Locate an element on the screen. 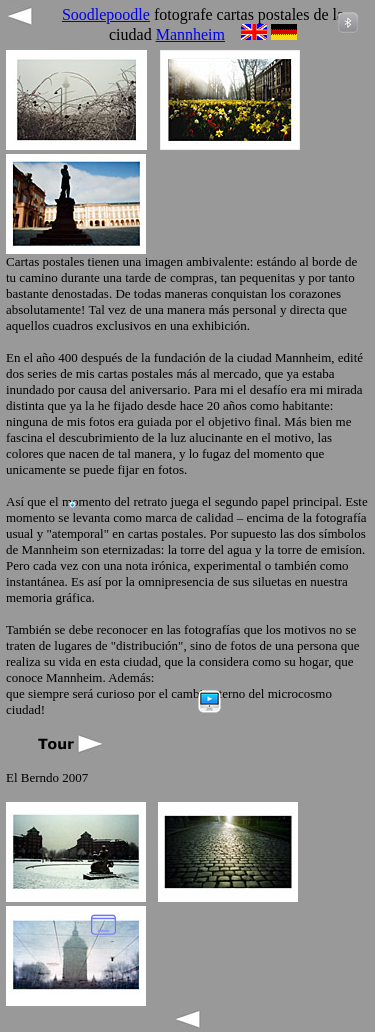 This screenshot has width=375, height=1032. drop files here to add to folder is located at coordinates (60, 495).